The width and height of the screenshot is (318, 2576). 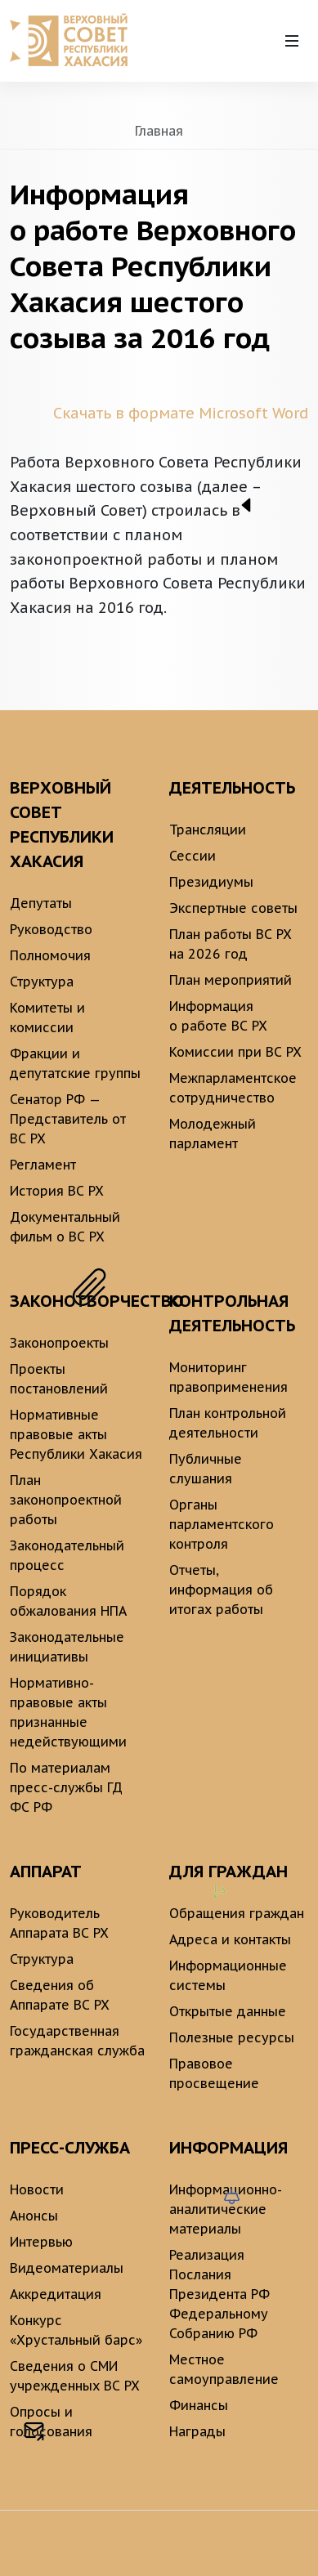 What do you see at coordinates (90, 1287) in the screenshot?
I see `attach a file to your message` at bounding box center [90, 1287].